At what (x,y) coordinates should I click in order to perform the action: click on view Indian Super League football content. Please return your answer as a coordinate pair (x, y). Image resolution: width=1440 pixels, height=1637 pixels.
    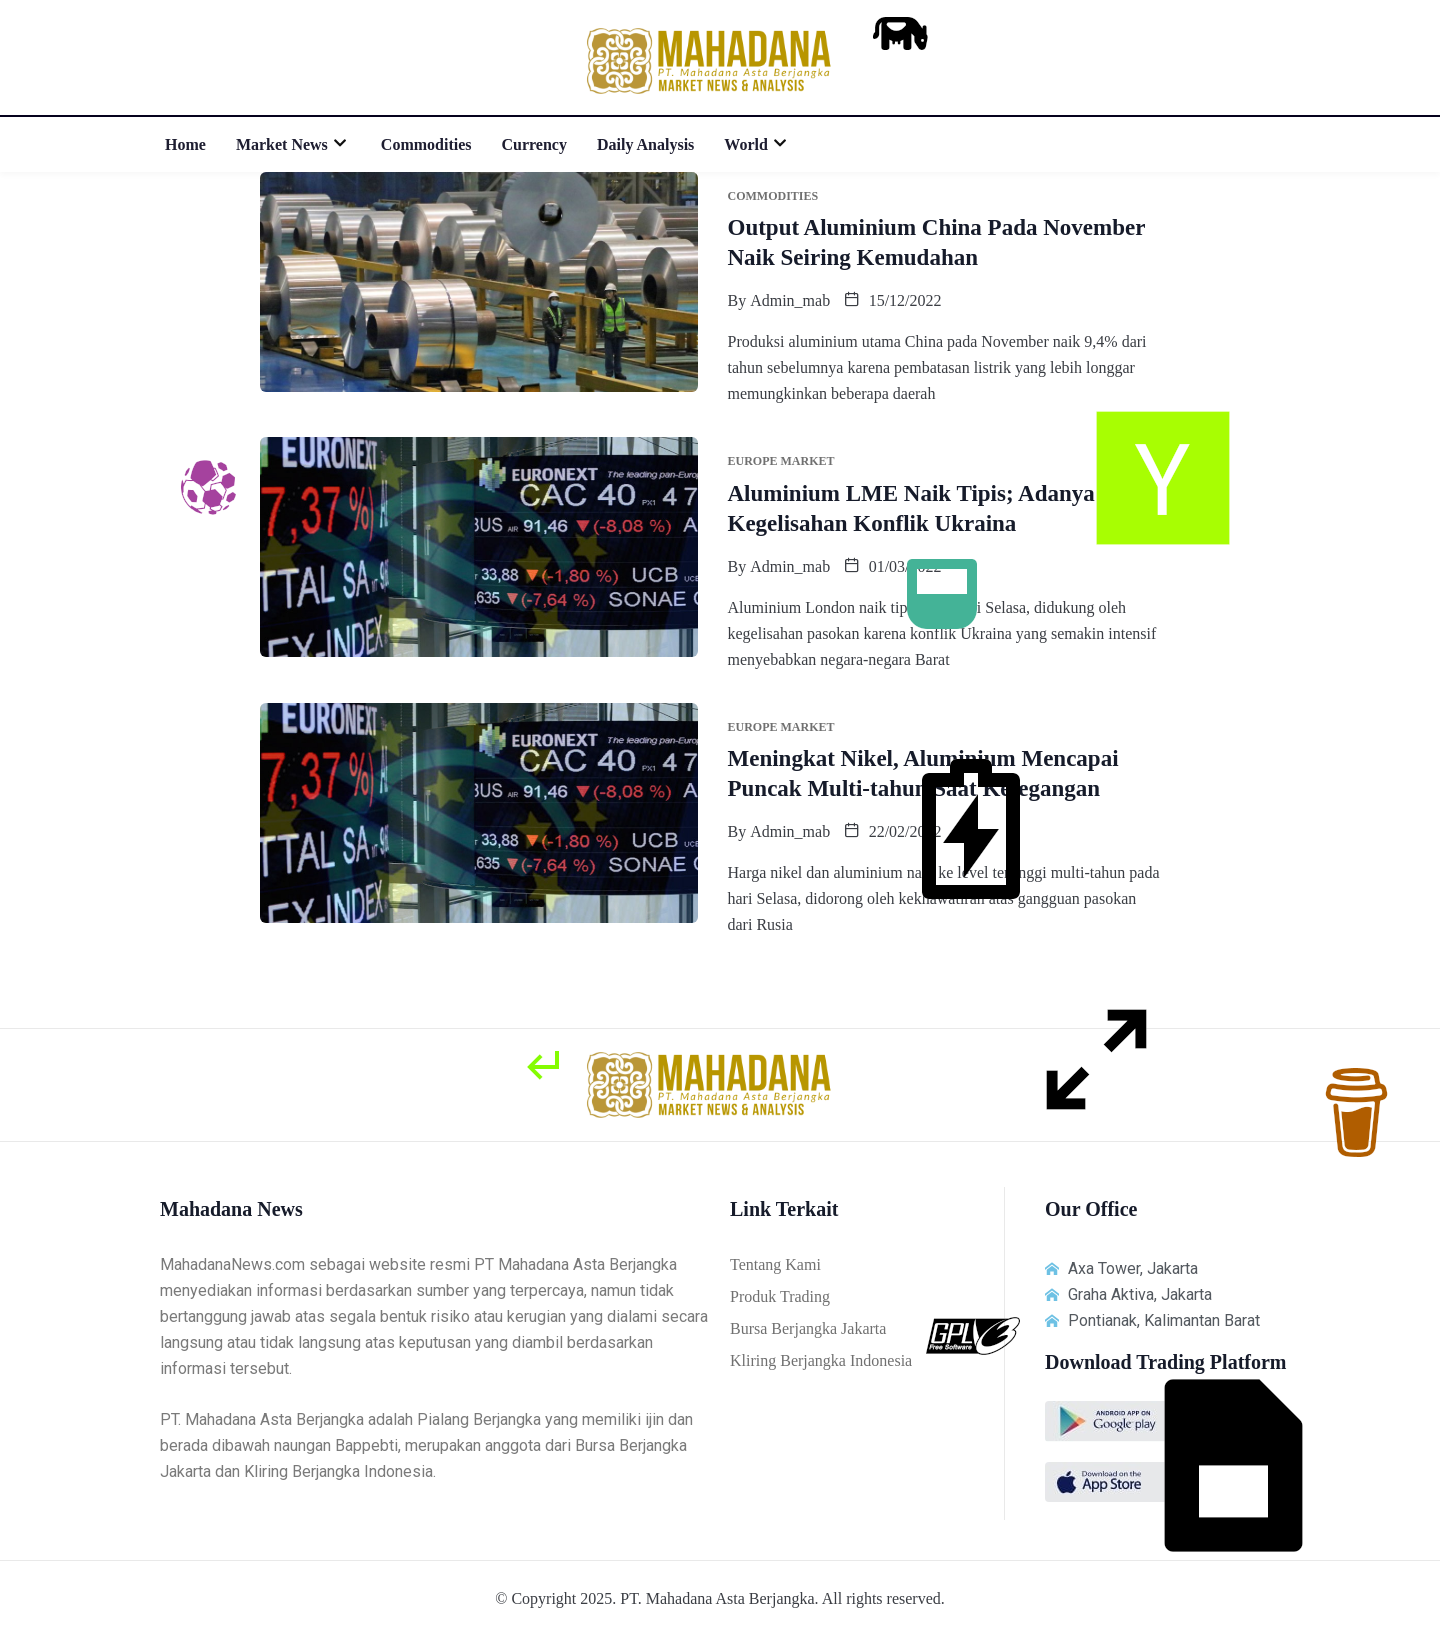
    Looking at the image, I should click on (208, 487).